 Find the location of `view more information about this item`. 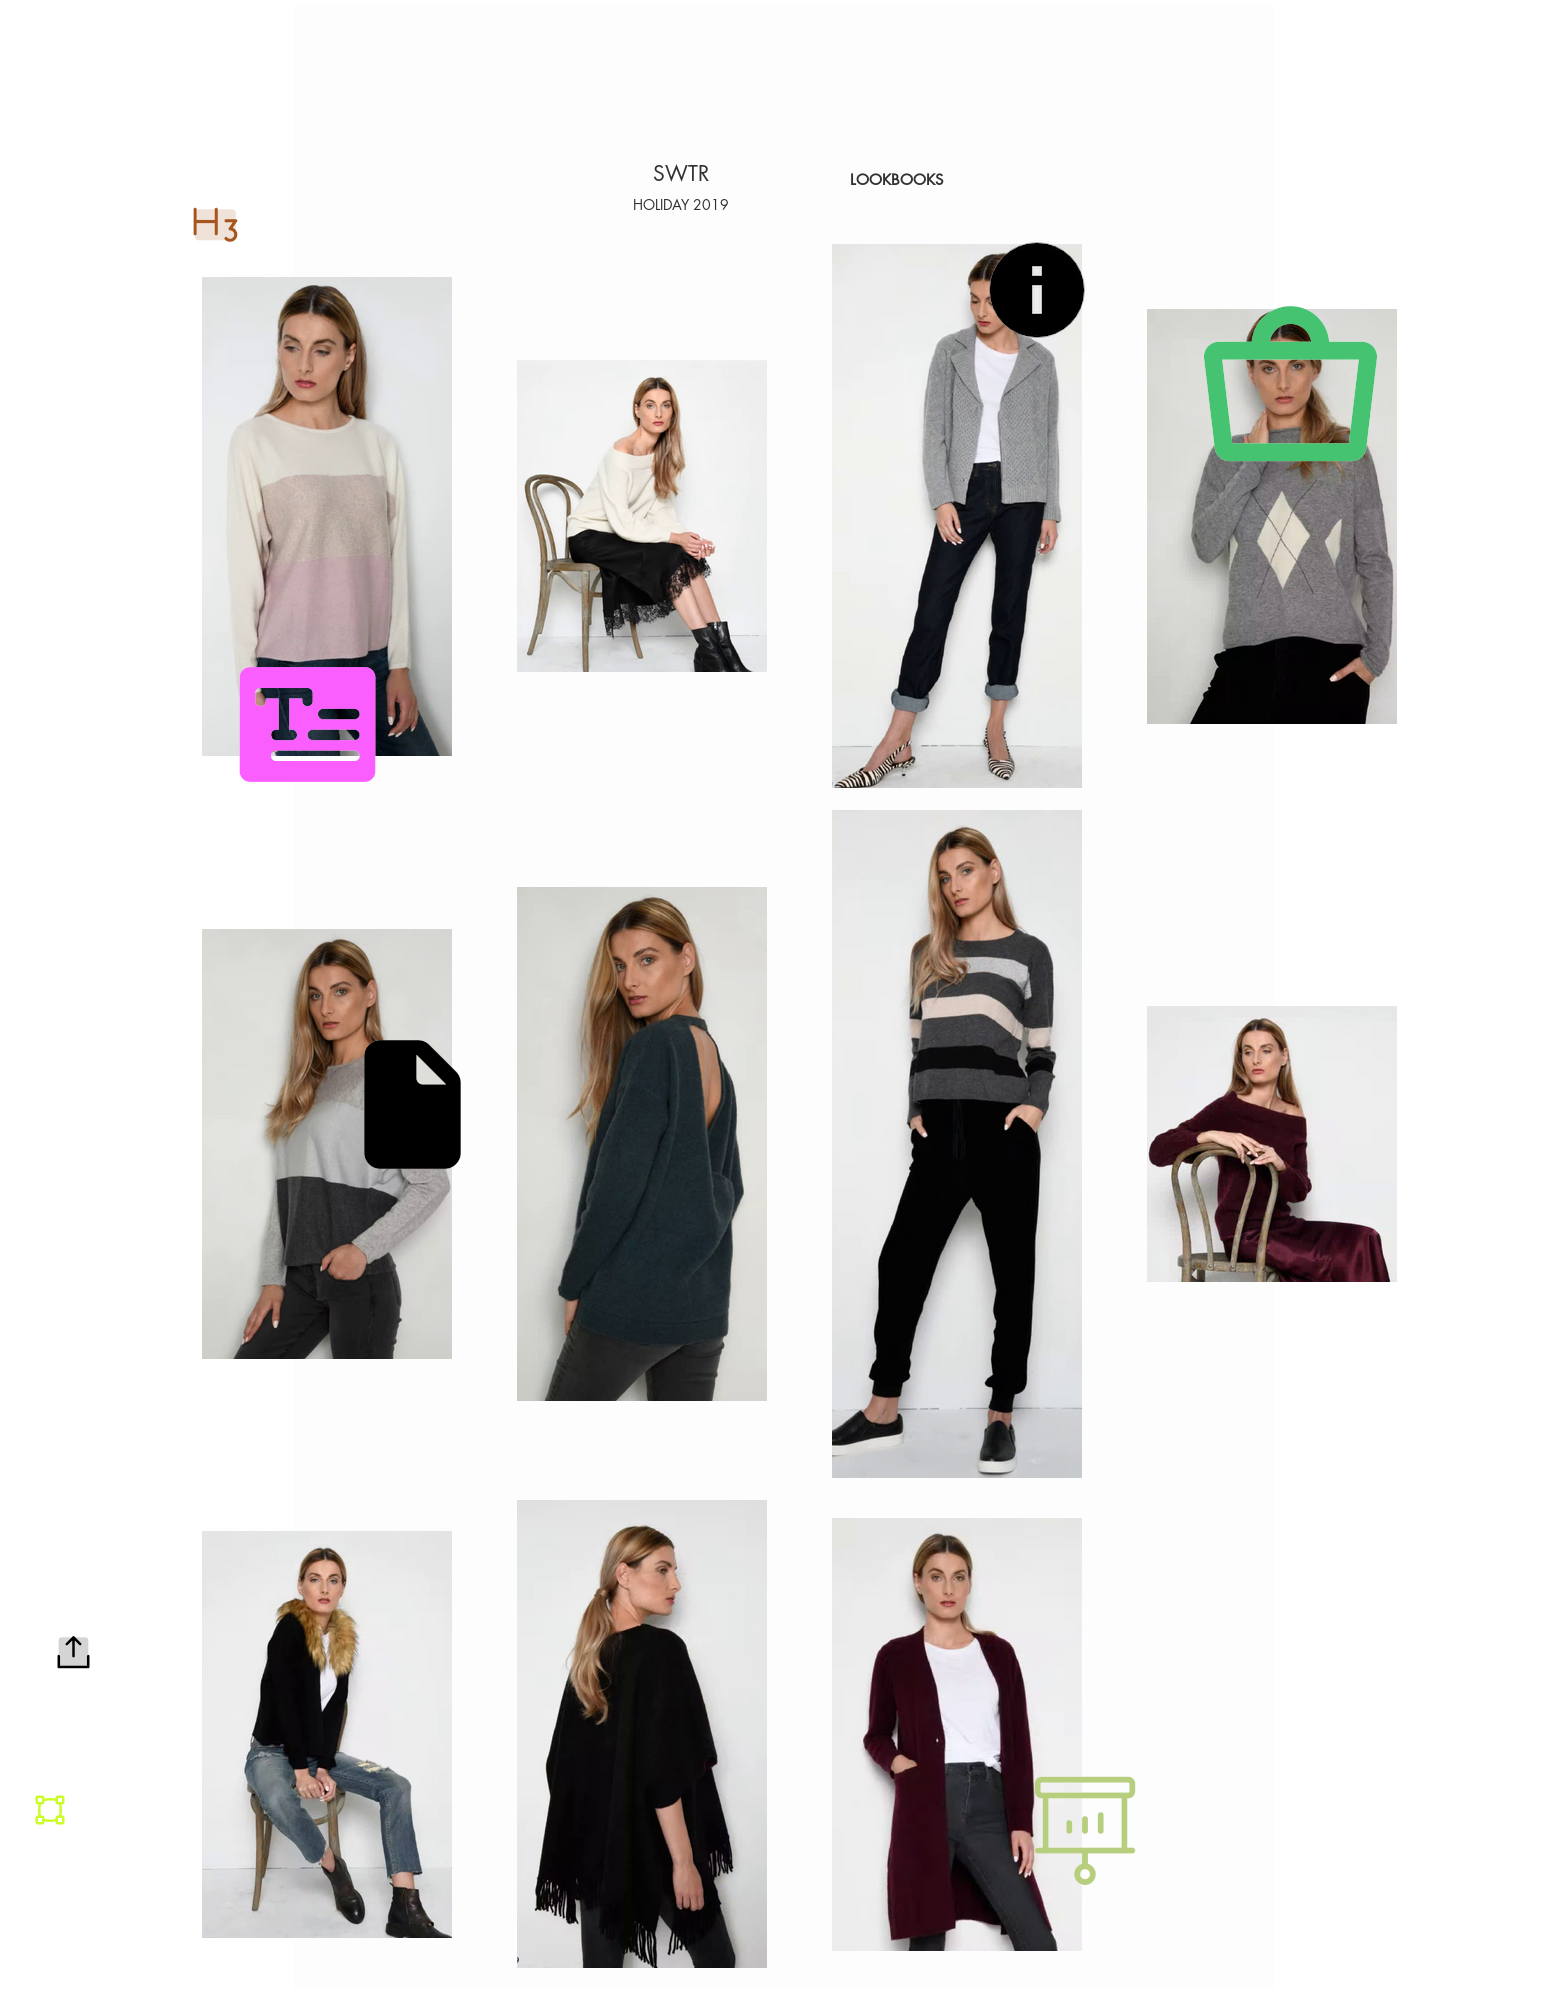

view more information about this item is located at coordinates (1037, 290).